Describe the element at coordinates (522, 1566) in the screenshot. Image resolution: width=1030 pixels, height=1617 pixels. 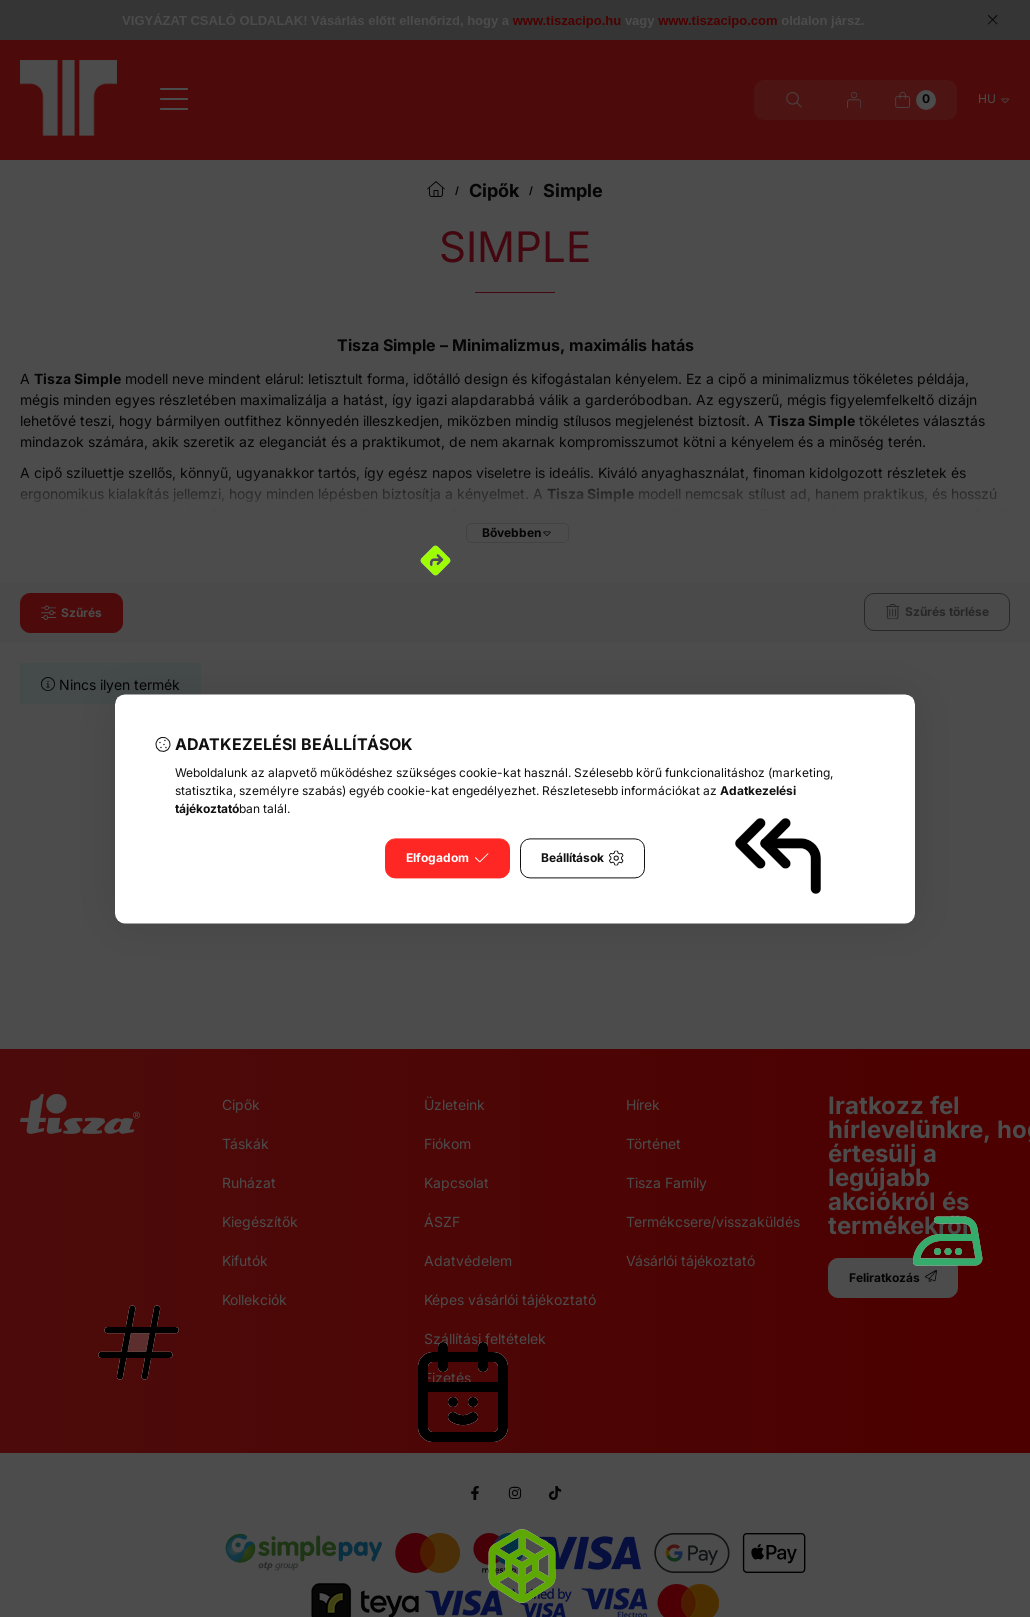
I see `open NetBeans IDE` at that location.